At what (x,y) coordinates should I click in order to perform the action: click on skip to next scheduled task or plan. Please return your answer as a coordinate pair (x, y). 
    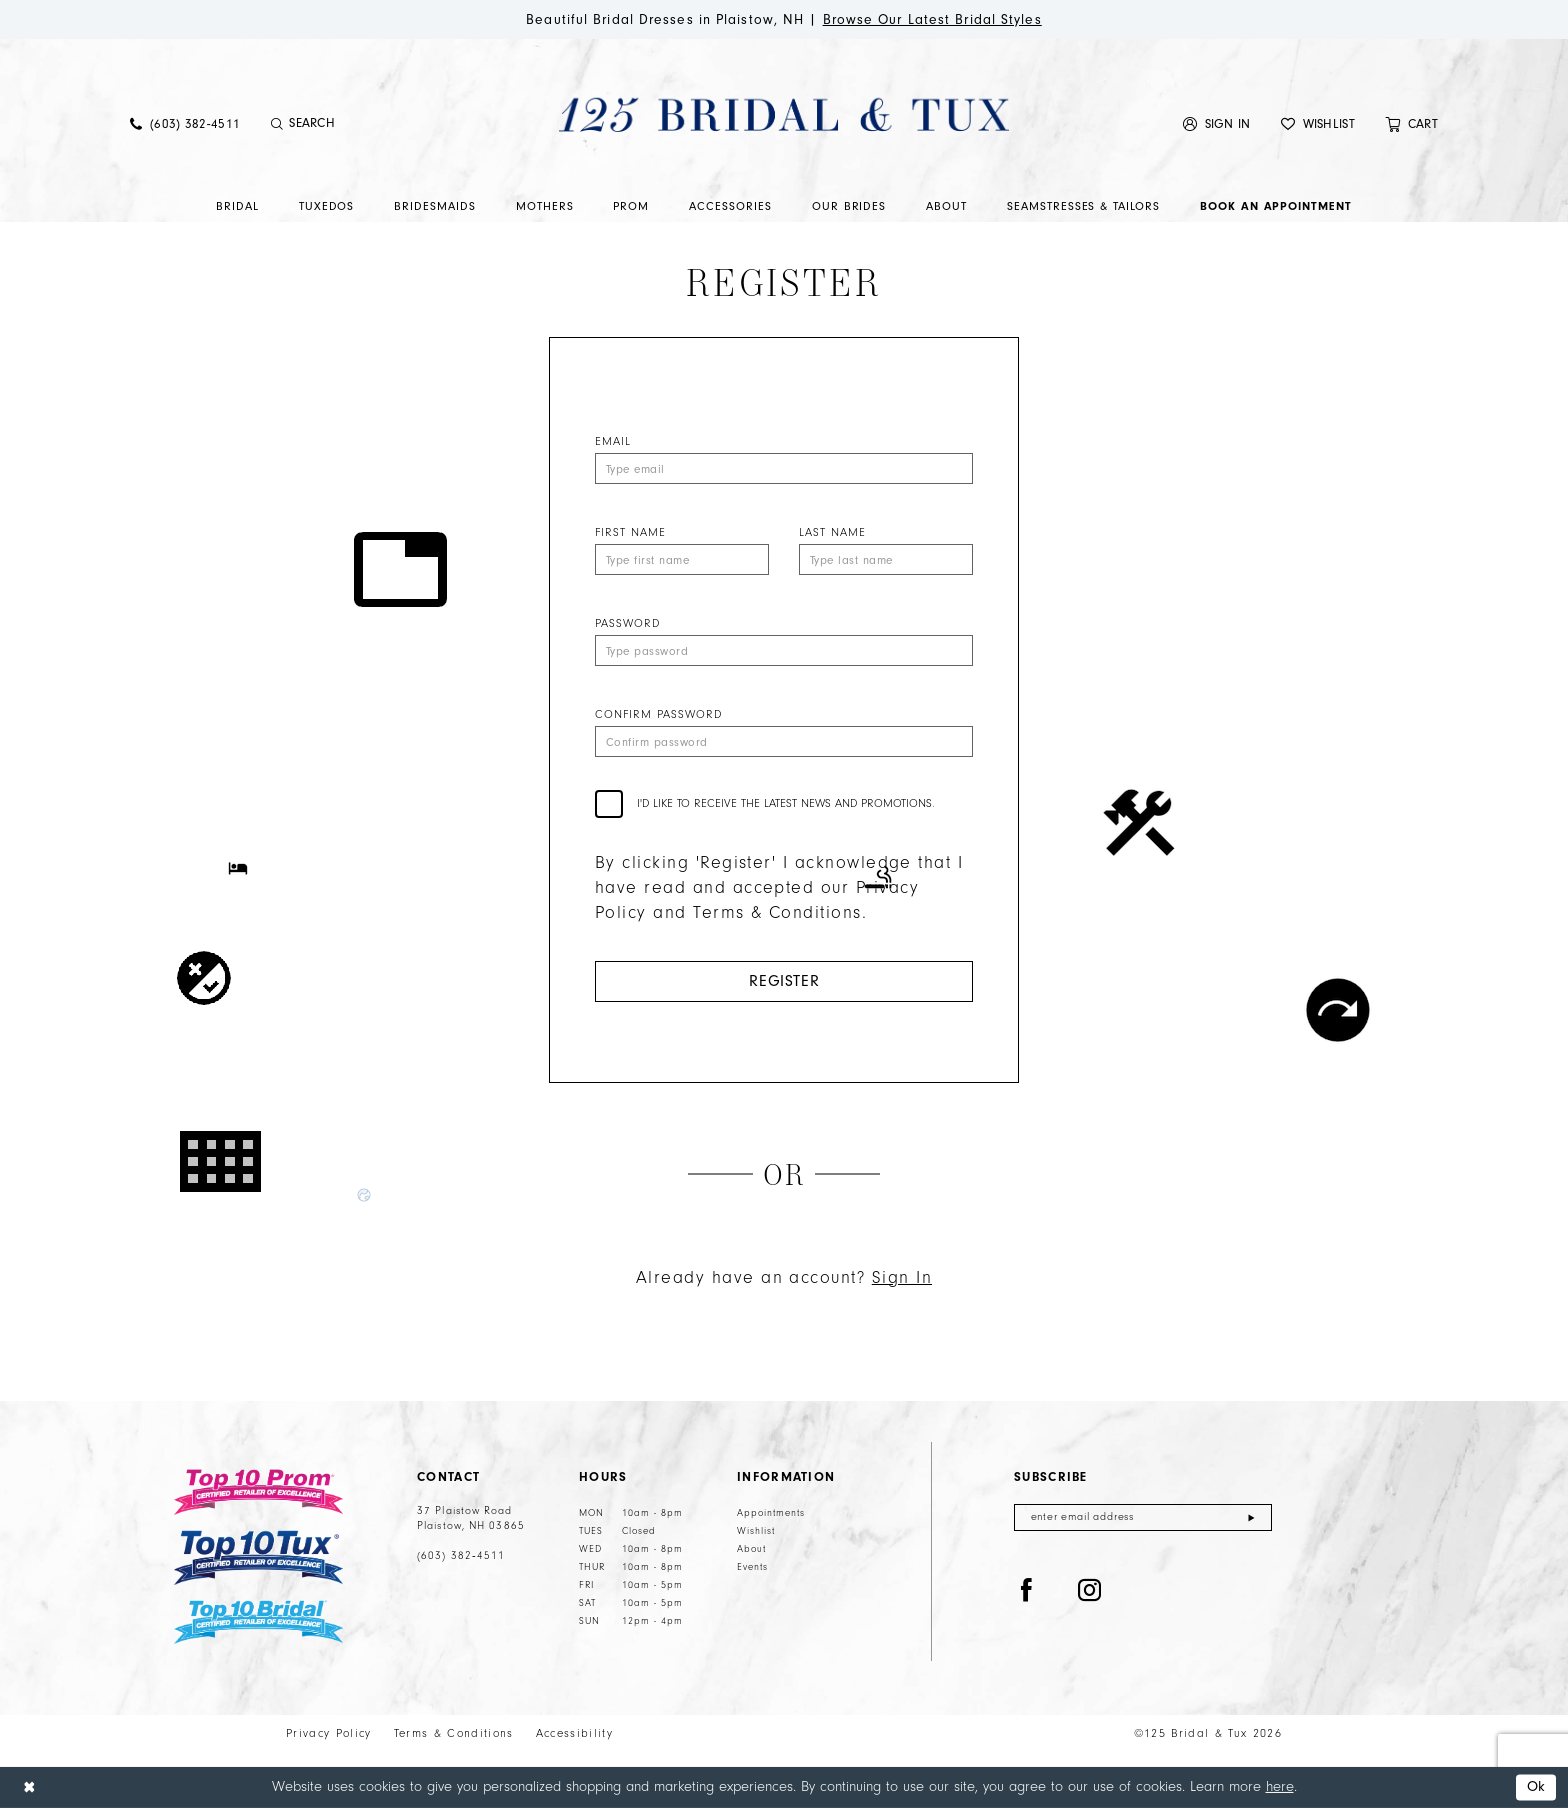
    Looking at the image, I should click on (1338, 1010).